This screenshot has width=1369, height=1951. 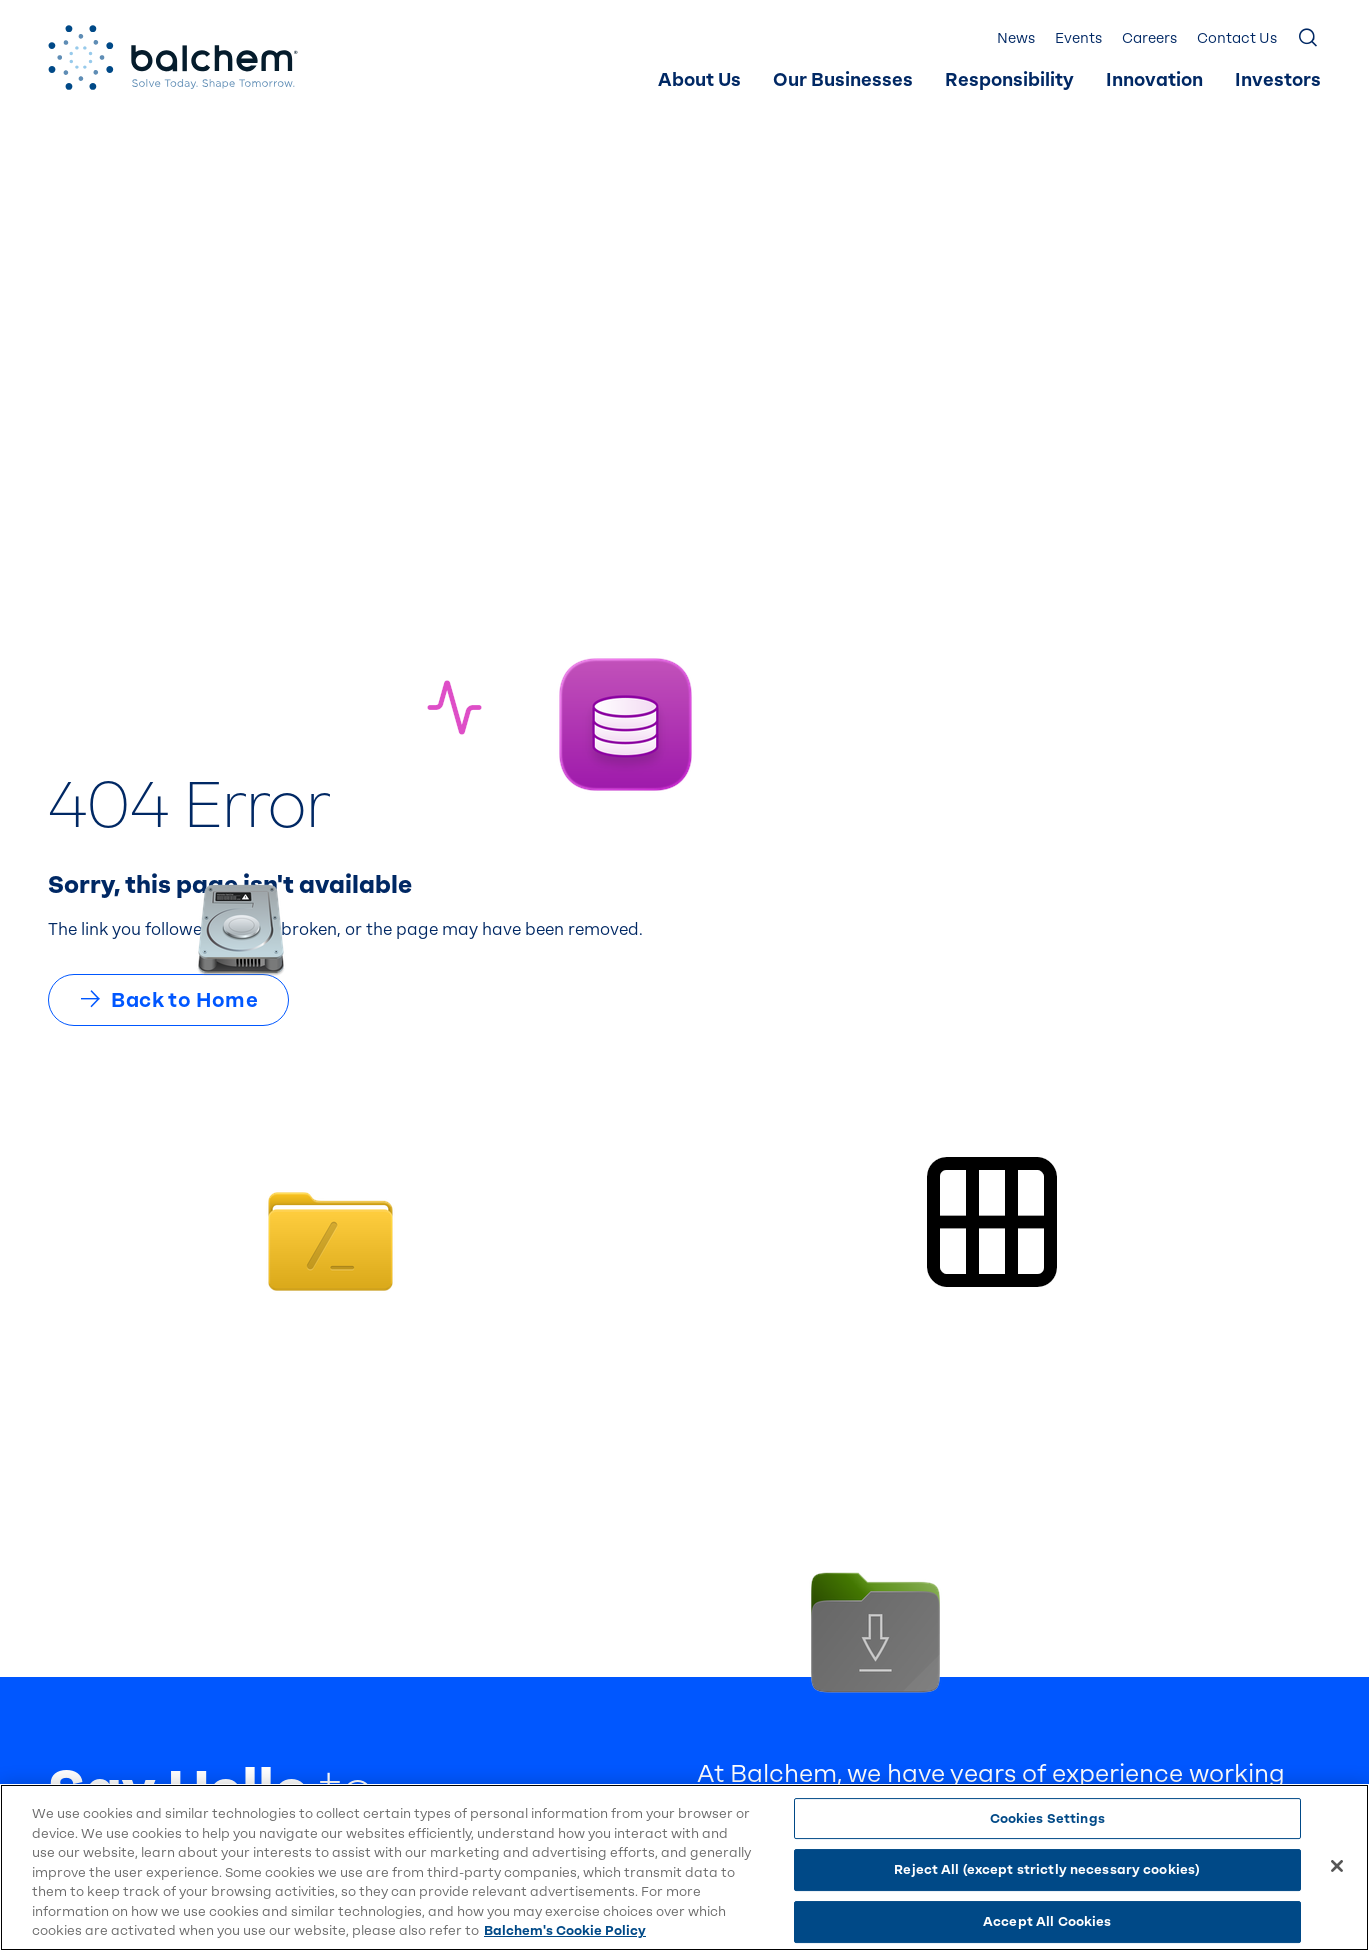 What do you see at coordinates (875, 1632) in the screenshot?
I see `open your downloads folder` at bounding box center [875, 1632].